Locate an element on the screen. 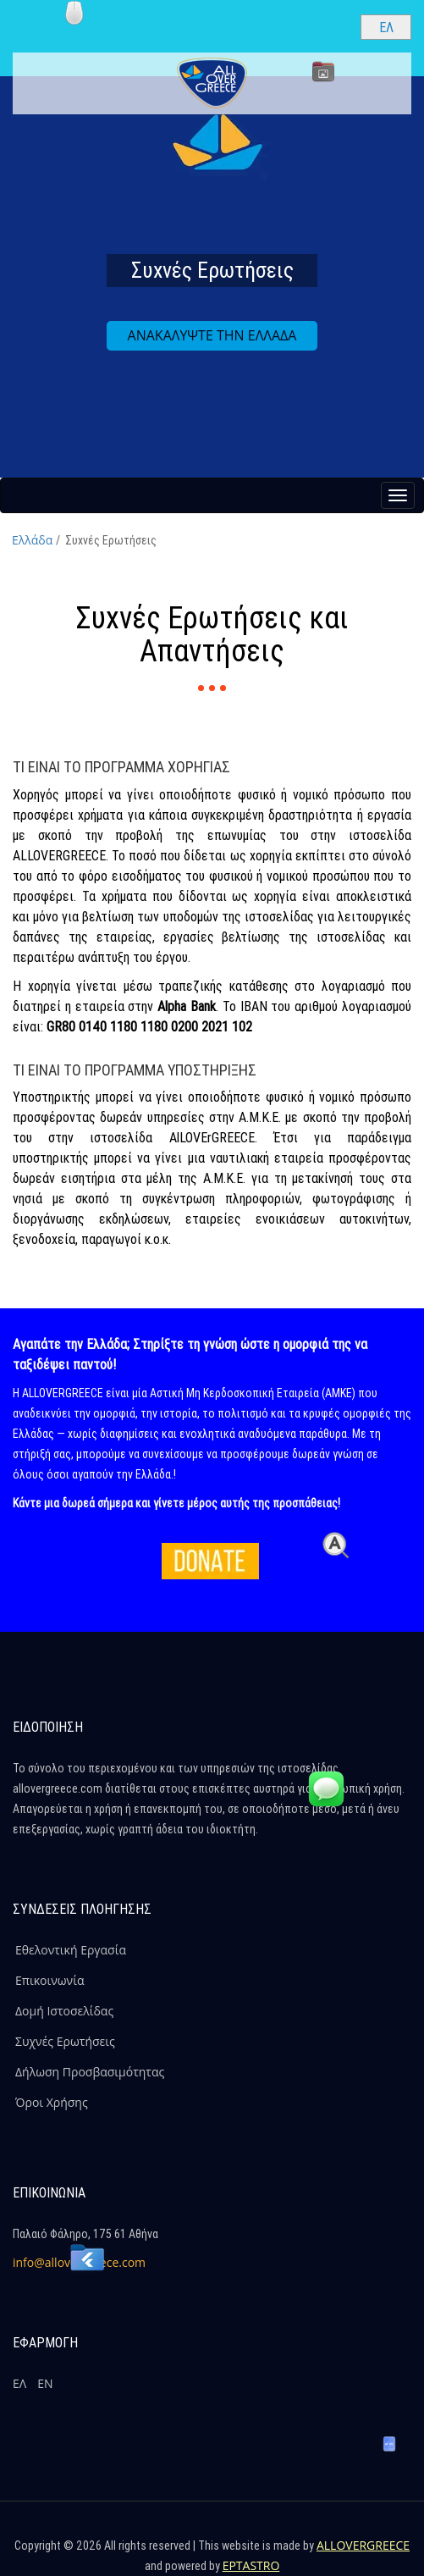 Image resolution: width=424 pixels, height=2576 pixels. search for files or documents is located at coordinates (336, 1545).